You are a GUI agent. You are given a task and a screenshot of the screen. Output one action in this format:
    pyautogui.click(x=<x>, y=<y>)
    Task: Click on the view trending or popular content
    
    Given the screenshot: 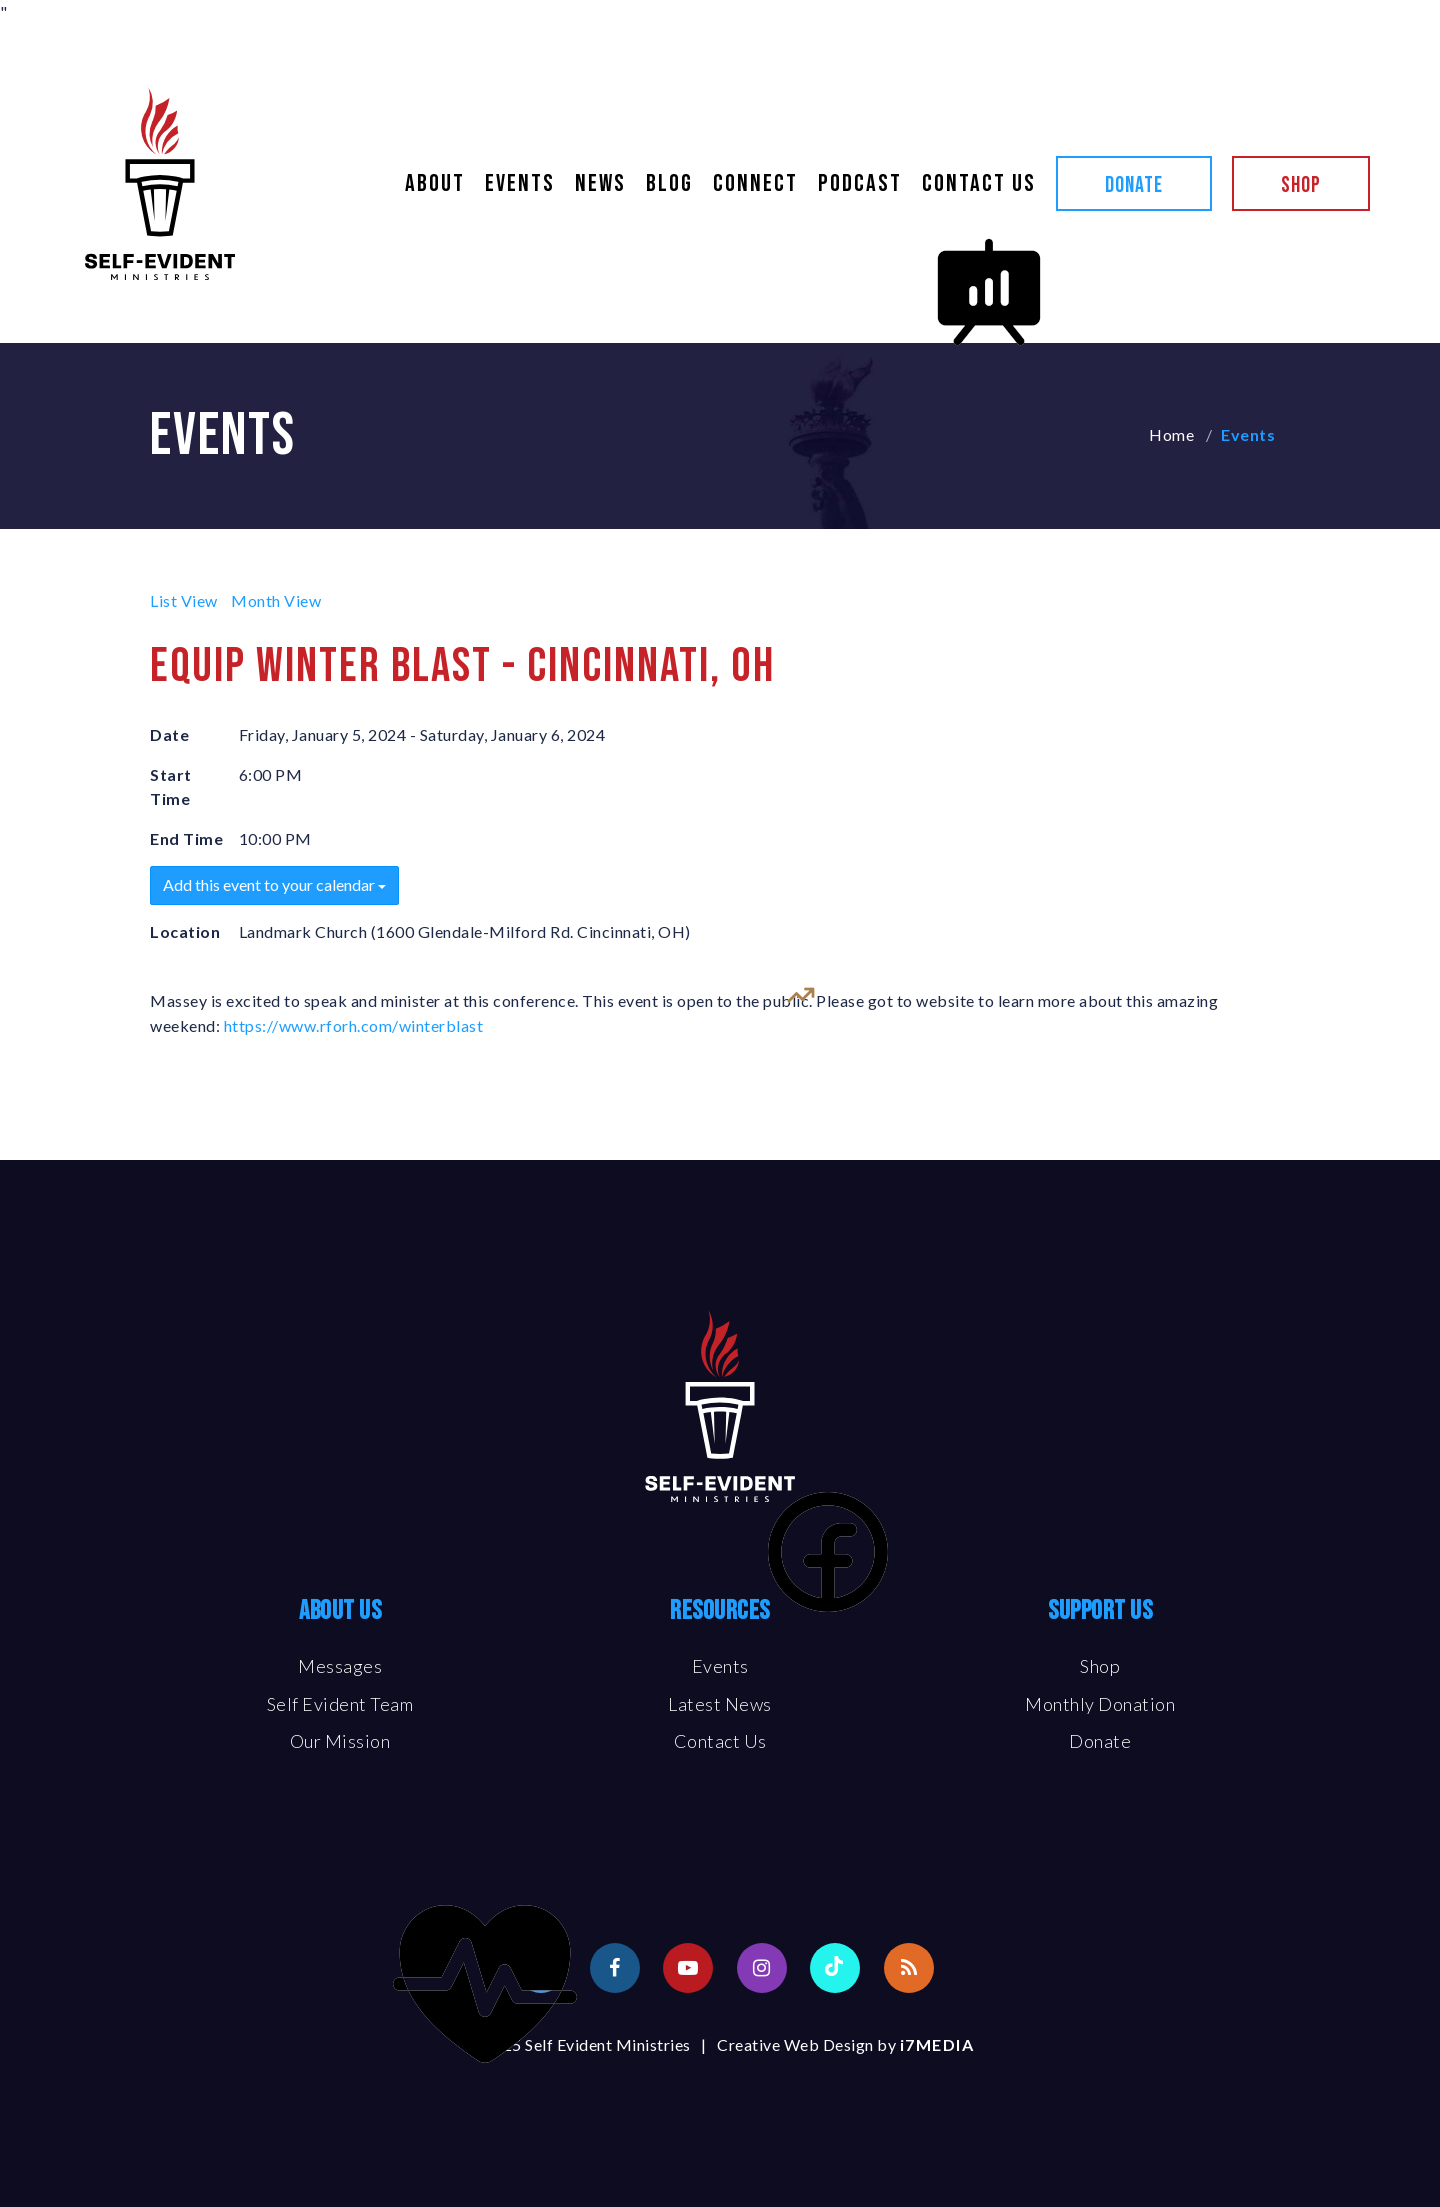 What is the action you would take?
    pyautogui.click(x=801, y=995)
    